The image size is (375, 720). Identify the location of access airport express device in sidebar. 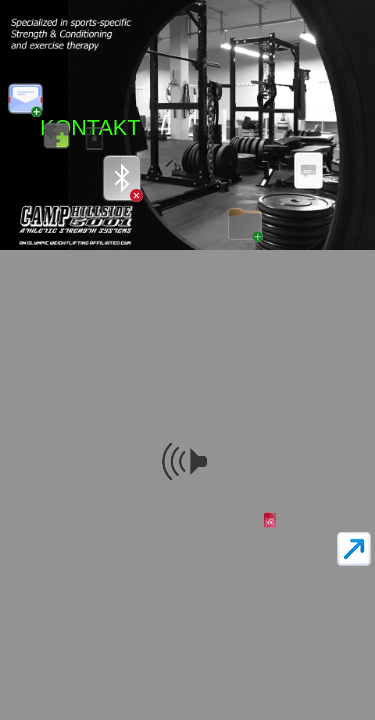
(94, 138).